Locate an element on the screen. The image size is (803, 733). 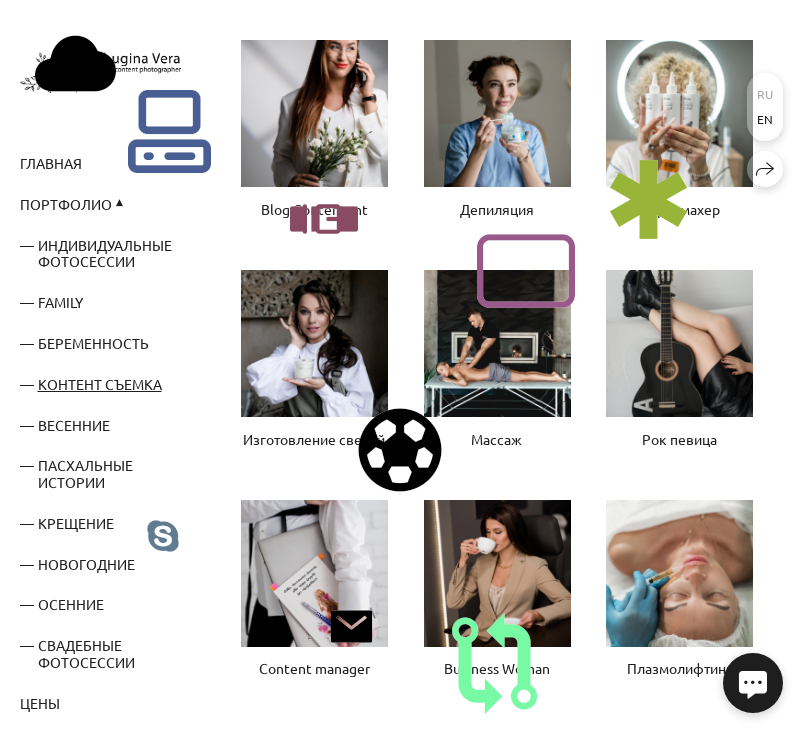
switch to landscape tablet view is located at coordinates (526, 271).